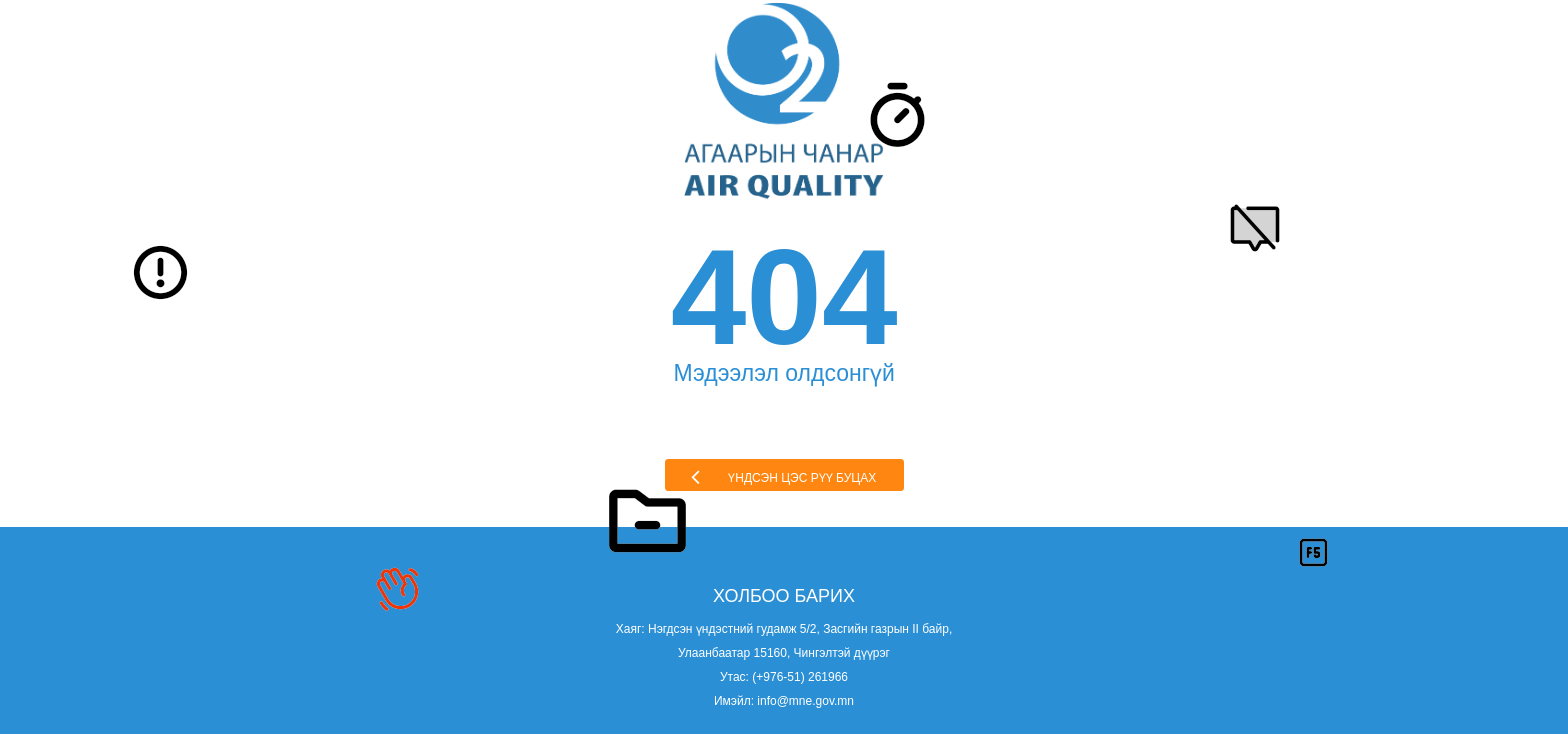  What do you see at coordinates (1255, 227) in the screenshot?
I see `mute or disable chat notifications` at bounding box center [1255, 227].